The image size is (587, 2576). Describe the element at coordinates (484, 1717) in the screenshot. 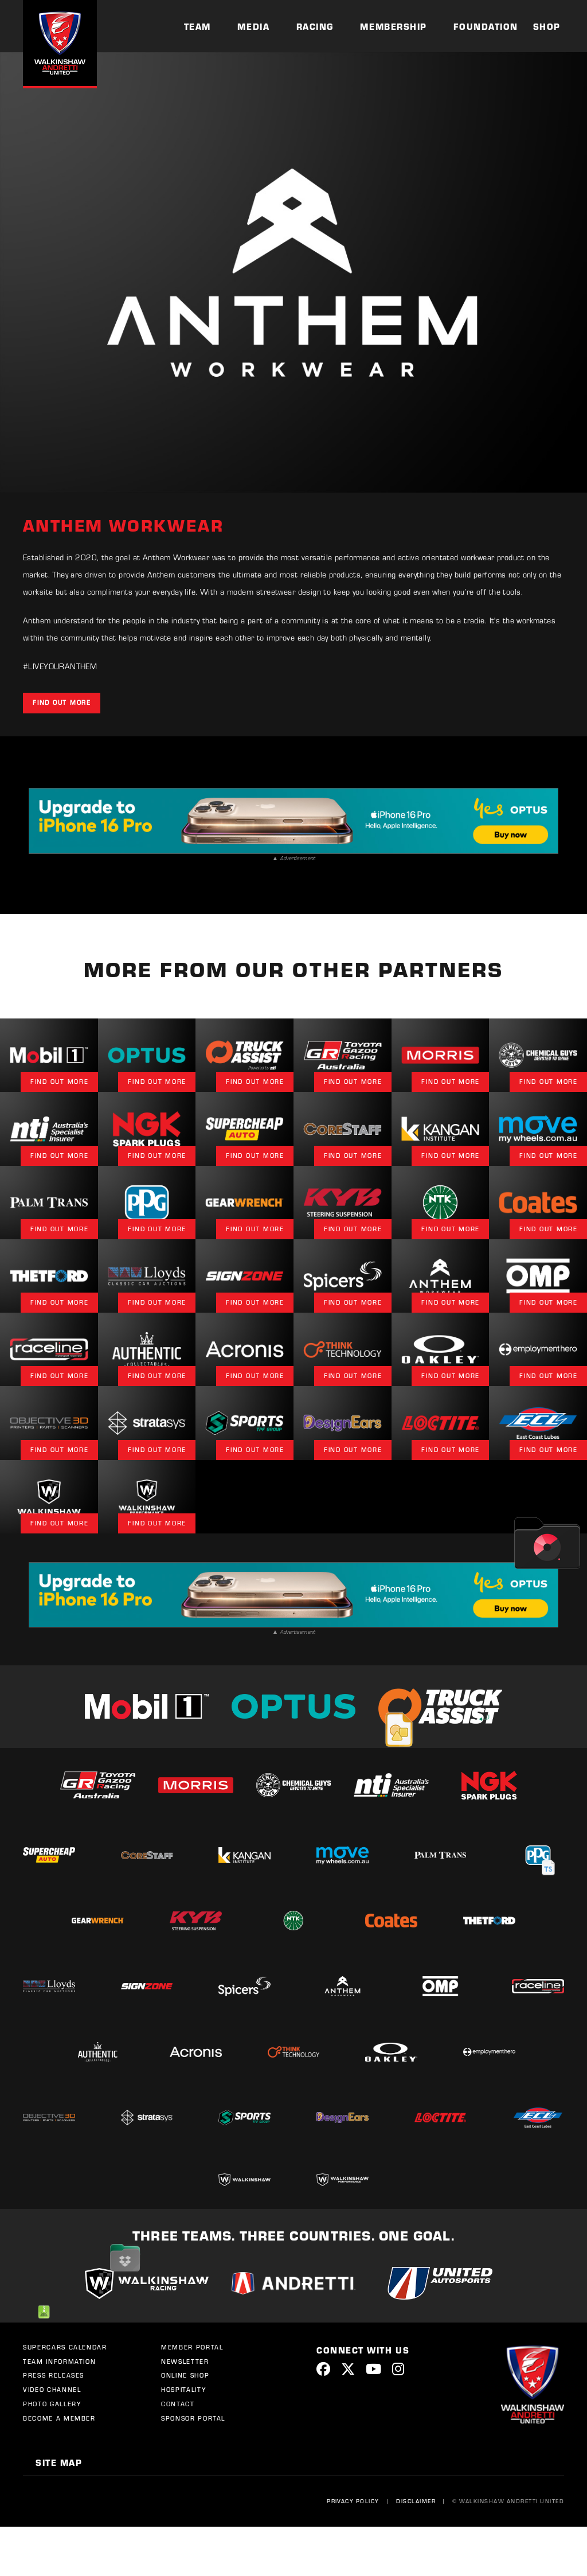

I see `reply to all recipients of an email` at that location.